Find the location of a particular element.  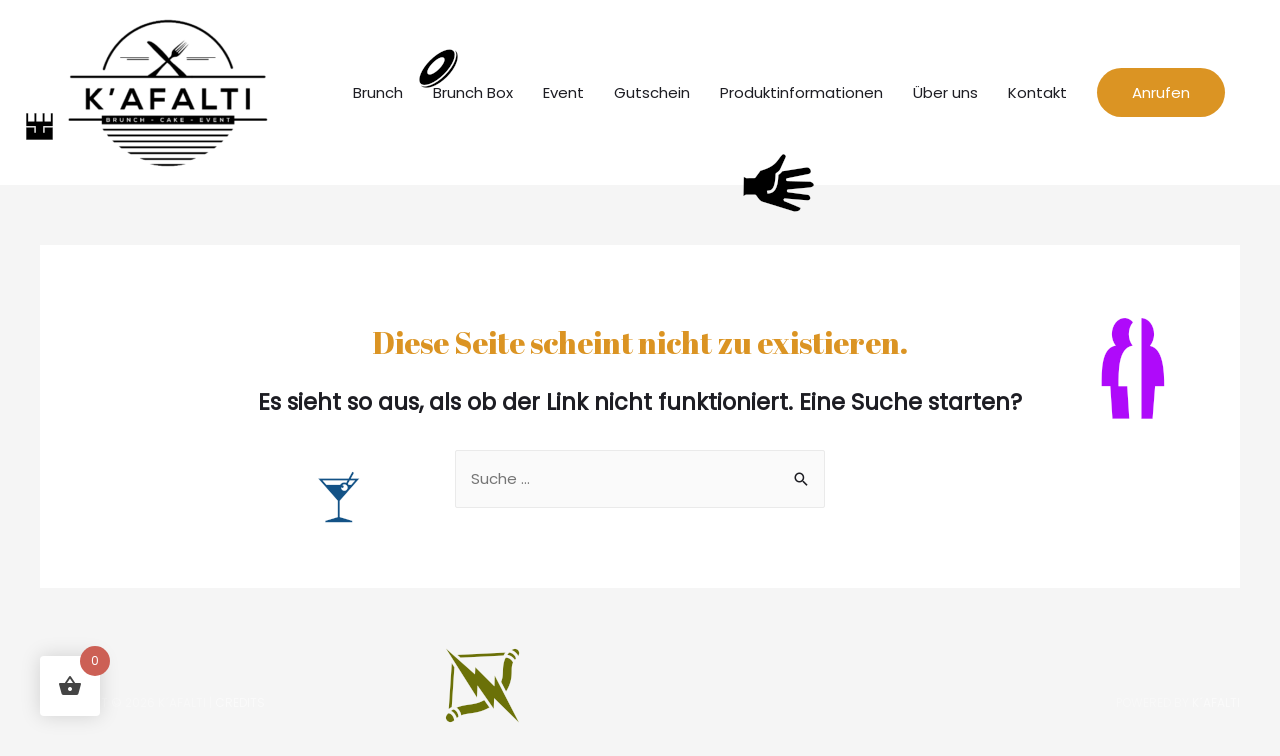

equip lightning bow weapon is located at coordinates (482, 685).